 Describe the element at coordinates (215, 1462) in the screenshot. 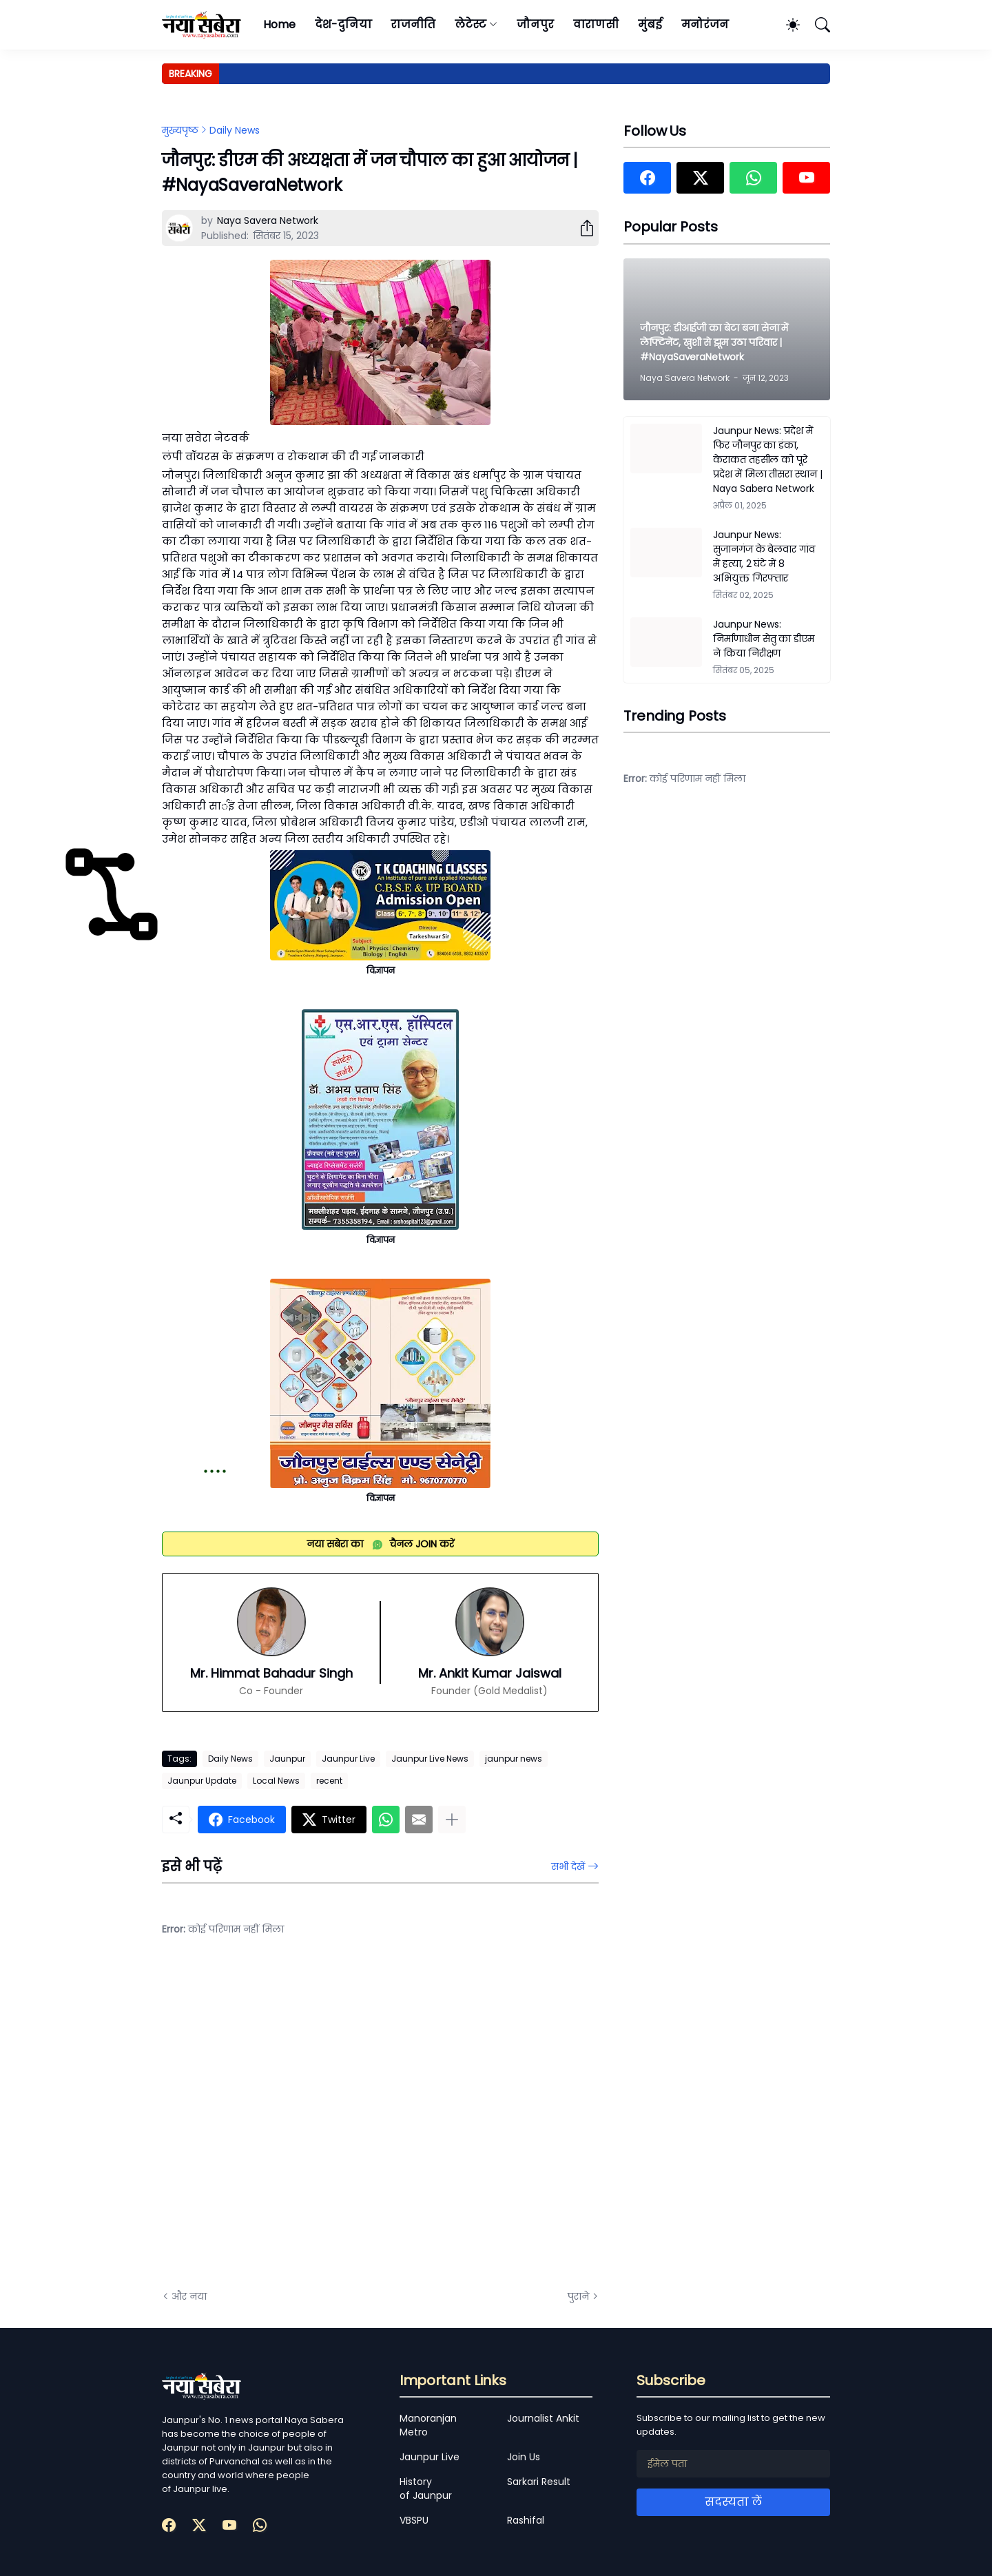

I see `indicates very weak or minimal signal strength` at that location.